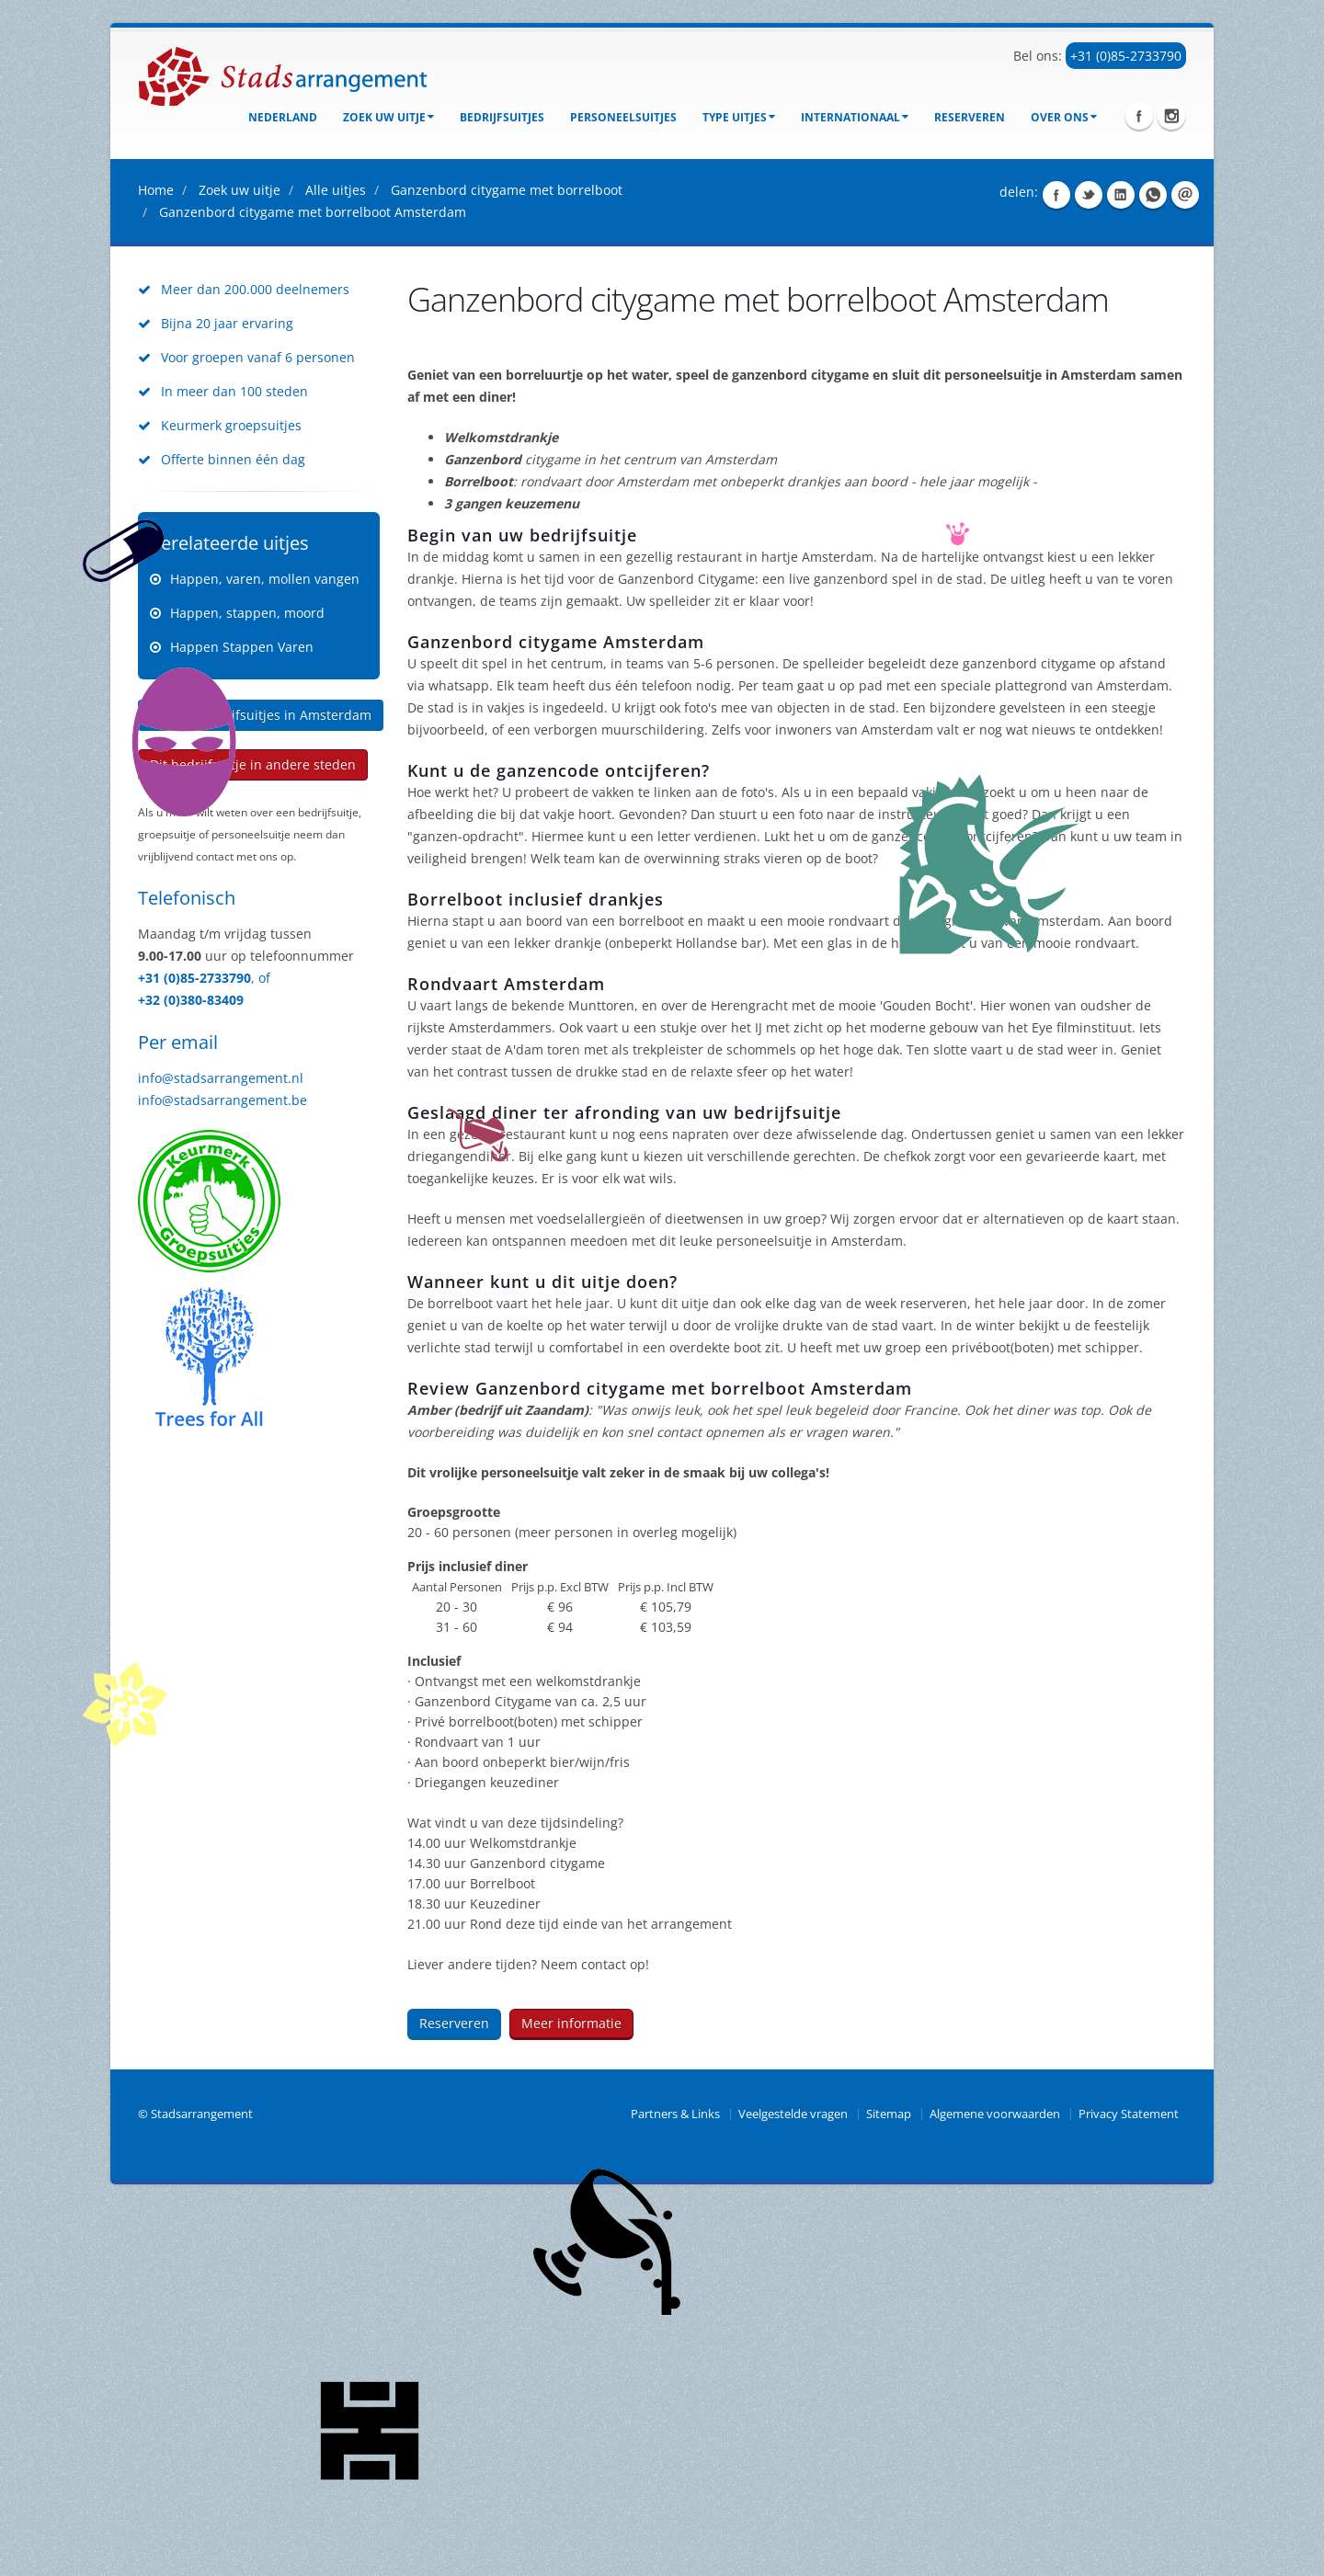 The width and height of the screenshot is (1324, 2576). What do you see at coordinates (184, 741) in the screenshot?
I see `toggle stealth or incognito mode` at bounding box center [184, 741].